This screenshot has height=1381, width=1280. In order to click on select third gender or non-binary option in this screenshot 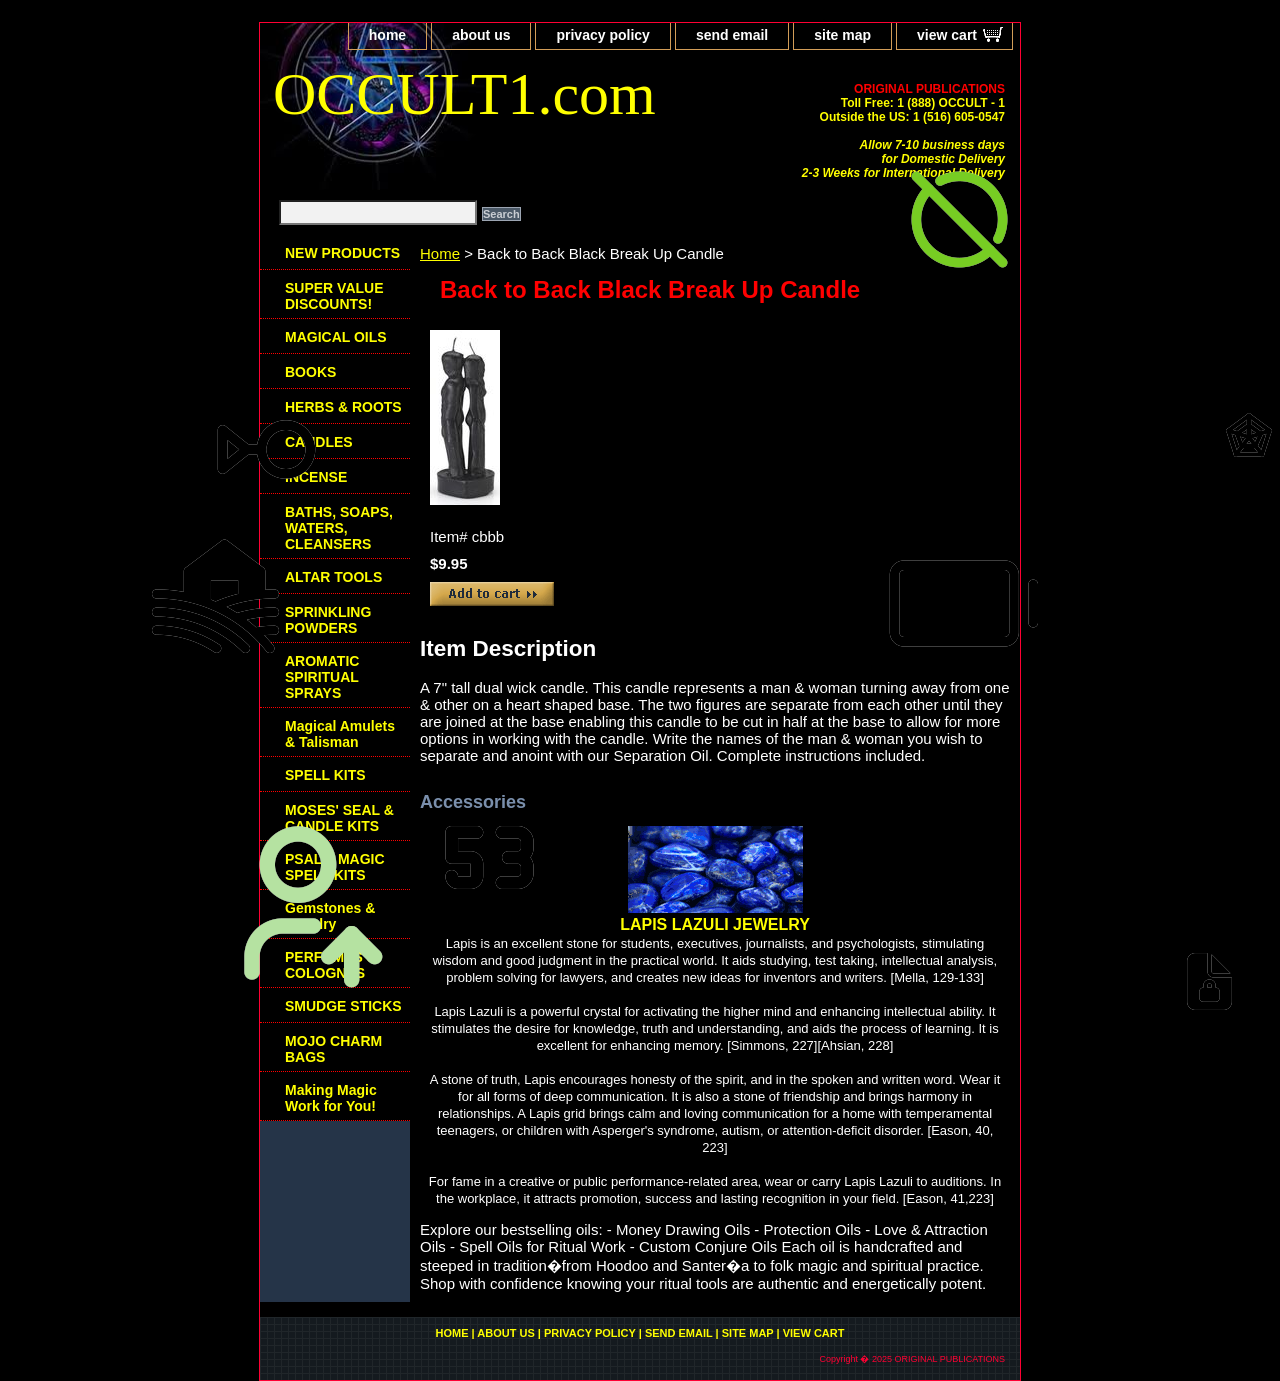, I will do `click(266, 449)`.